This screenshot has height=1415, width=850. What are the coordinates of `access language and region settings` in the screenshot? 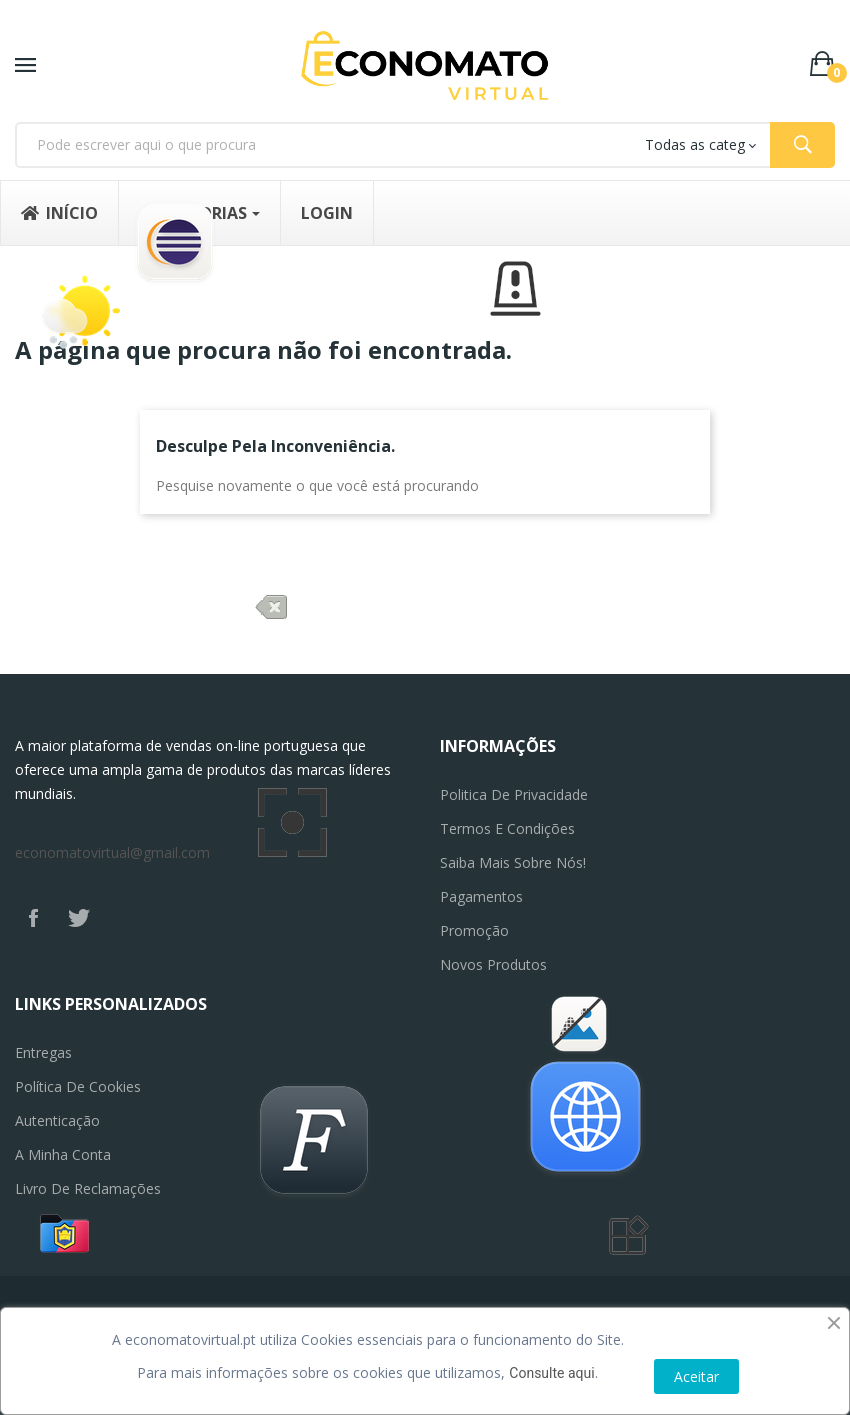 It's located at (585, 1118).